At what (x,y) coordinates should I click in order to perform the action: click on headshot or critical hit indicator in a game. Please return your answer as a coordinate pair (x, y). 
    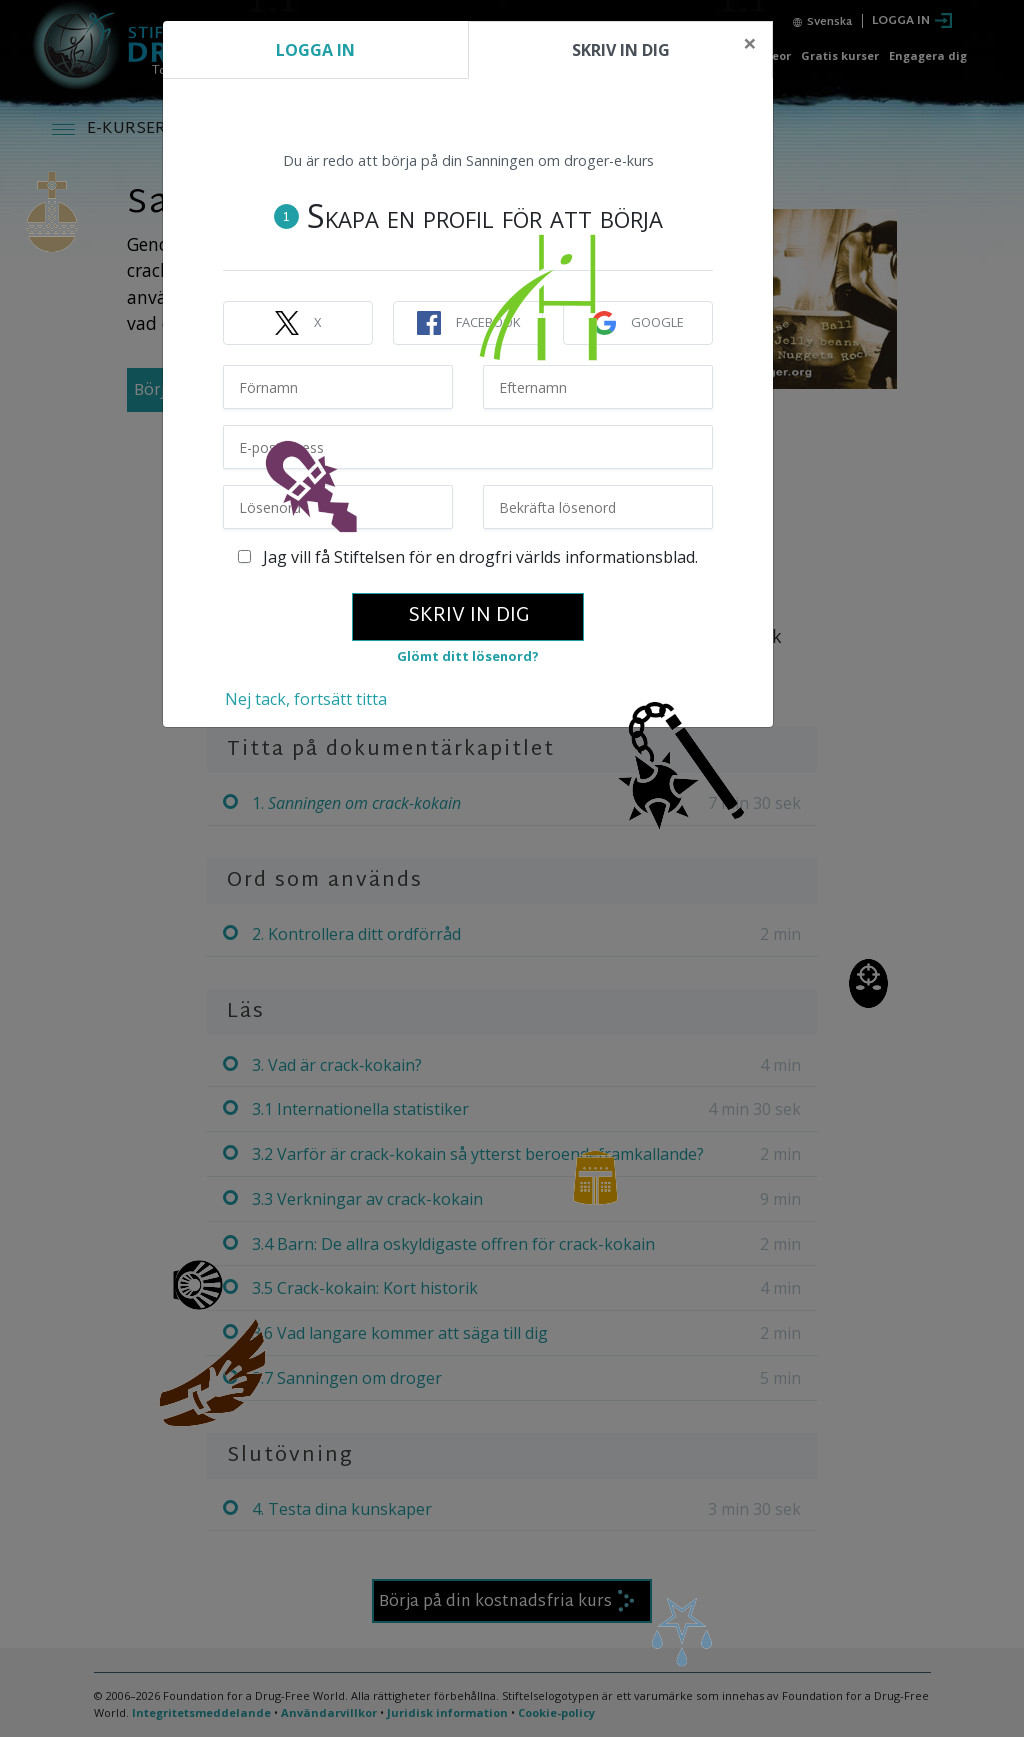
    Looking at the image, I should click on (868, 983).